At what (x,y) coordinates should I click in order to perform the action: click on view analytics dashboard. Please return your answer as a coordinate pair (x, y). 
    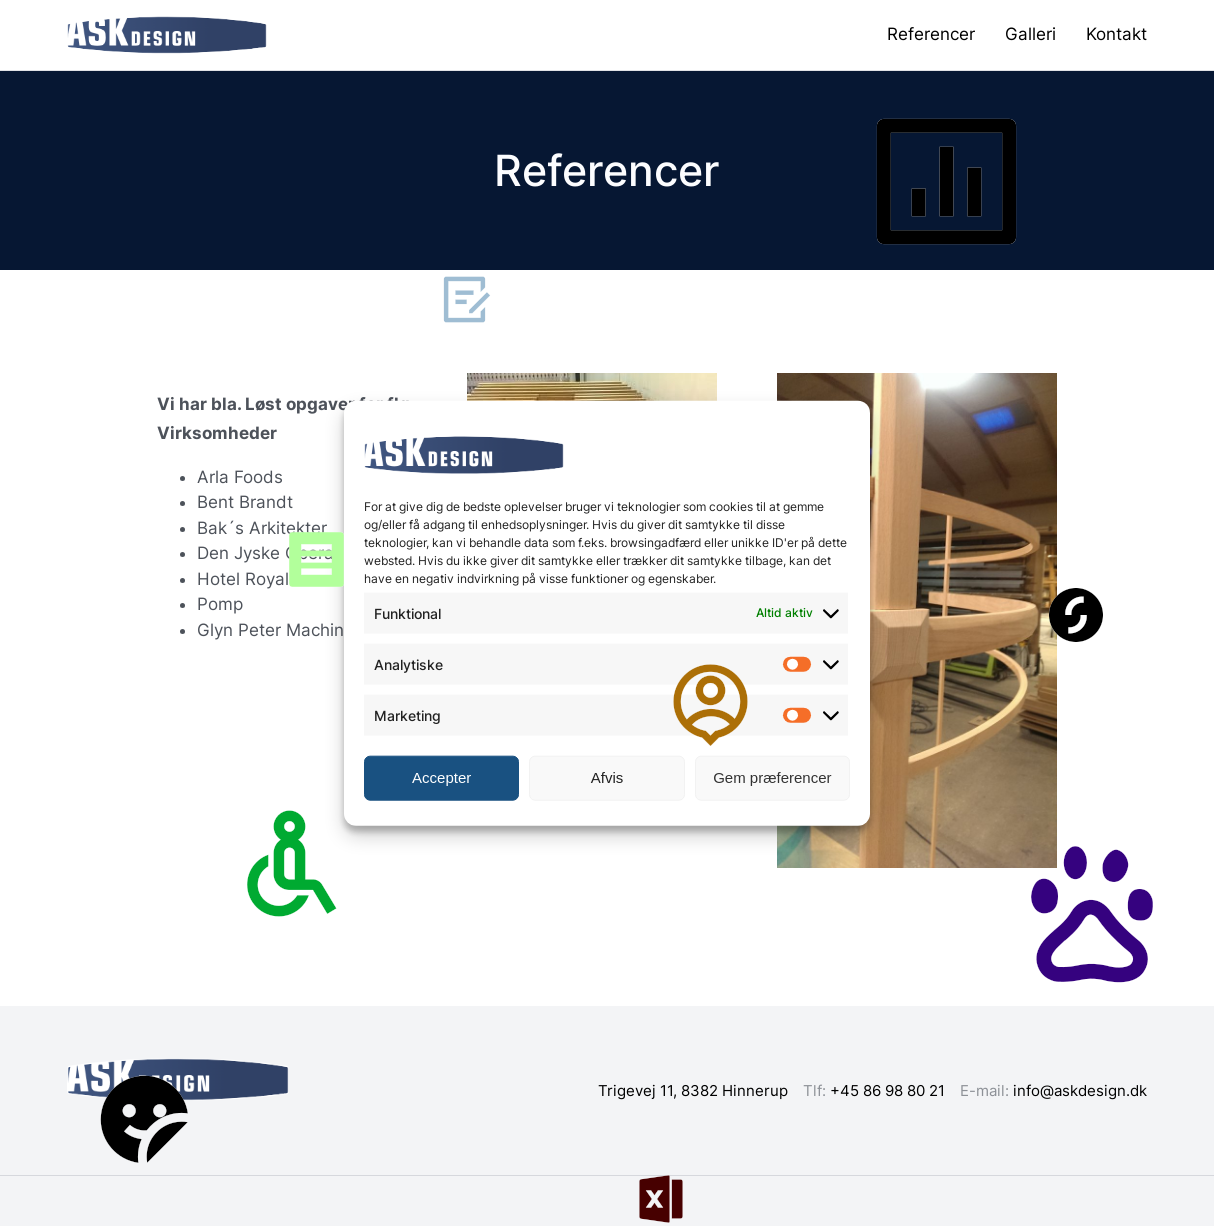
    Looking at the image, I should click on (946, 181).